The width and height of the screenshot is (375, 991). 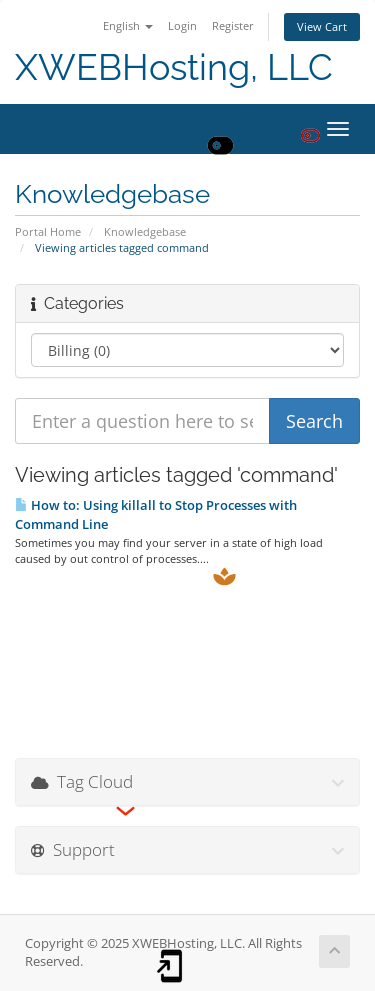 What do you see at coordinates (220, 145) in the screenshot?
I see `toggle switch in off position` at bounding box center [220, 145].